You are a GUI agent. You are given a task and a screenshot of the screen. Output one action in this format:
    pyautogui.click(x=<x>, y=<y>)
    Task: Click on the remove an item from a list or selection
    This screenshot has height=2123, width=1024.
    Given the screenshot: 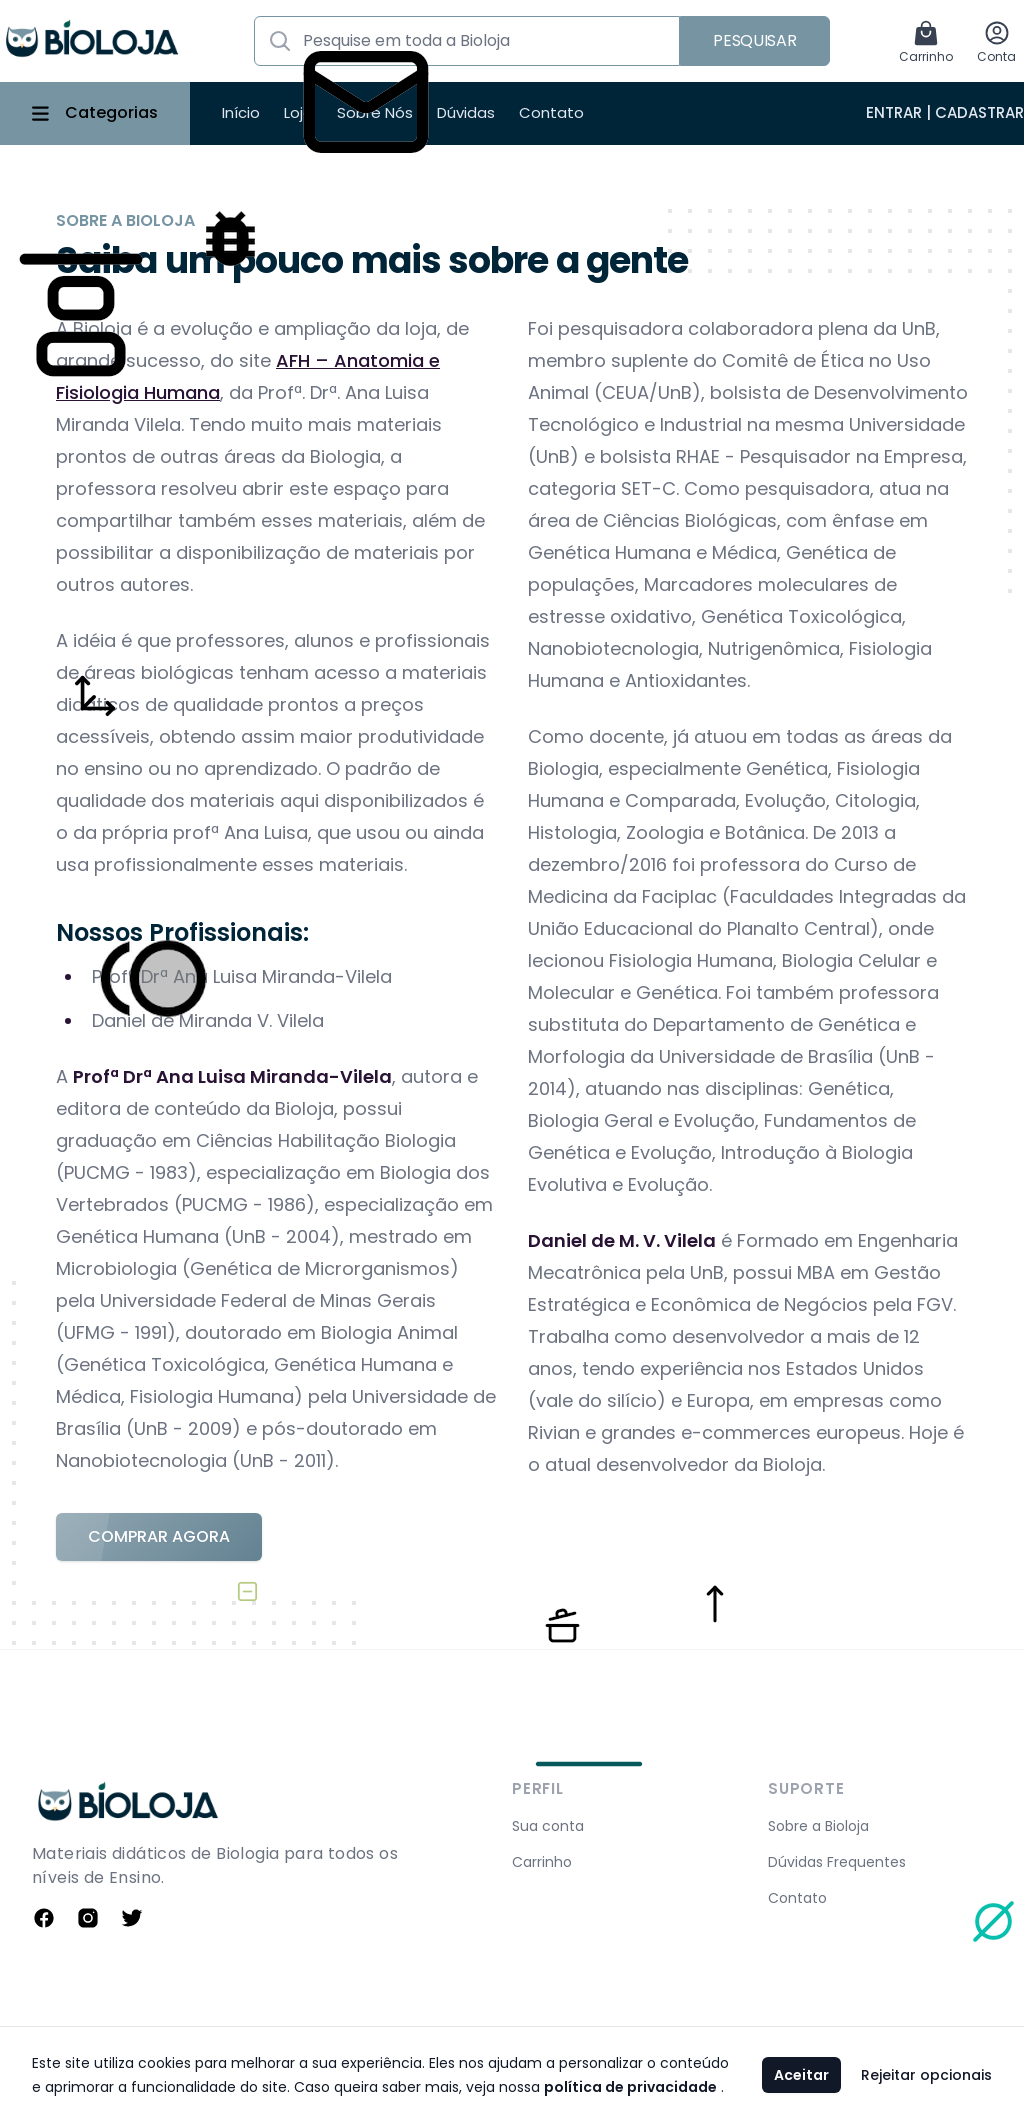 What is the action you would take?
    pyautogui.click(x=247, y=1591)
    